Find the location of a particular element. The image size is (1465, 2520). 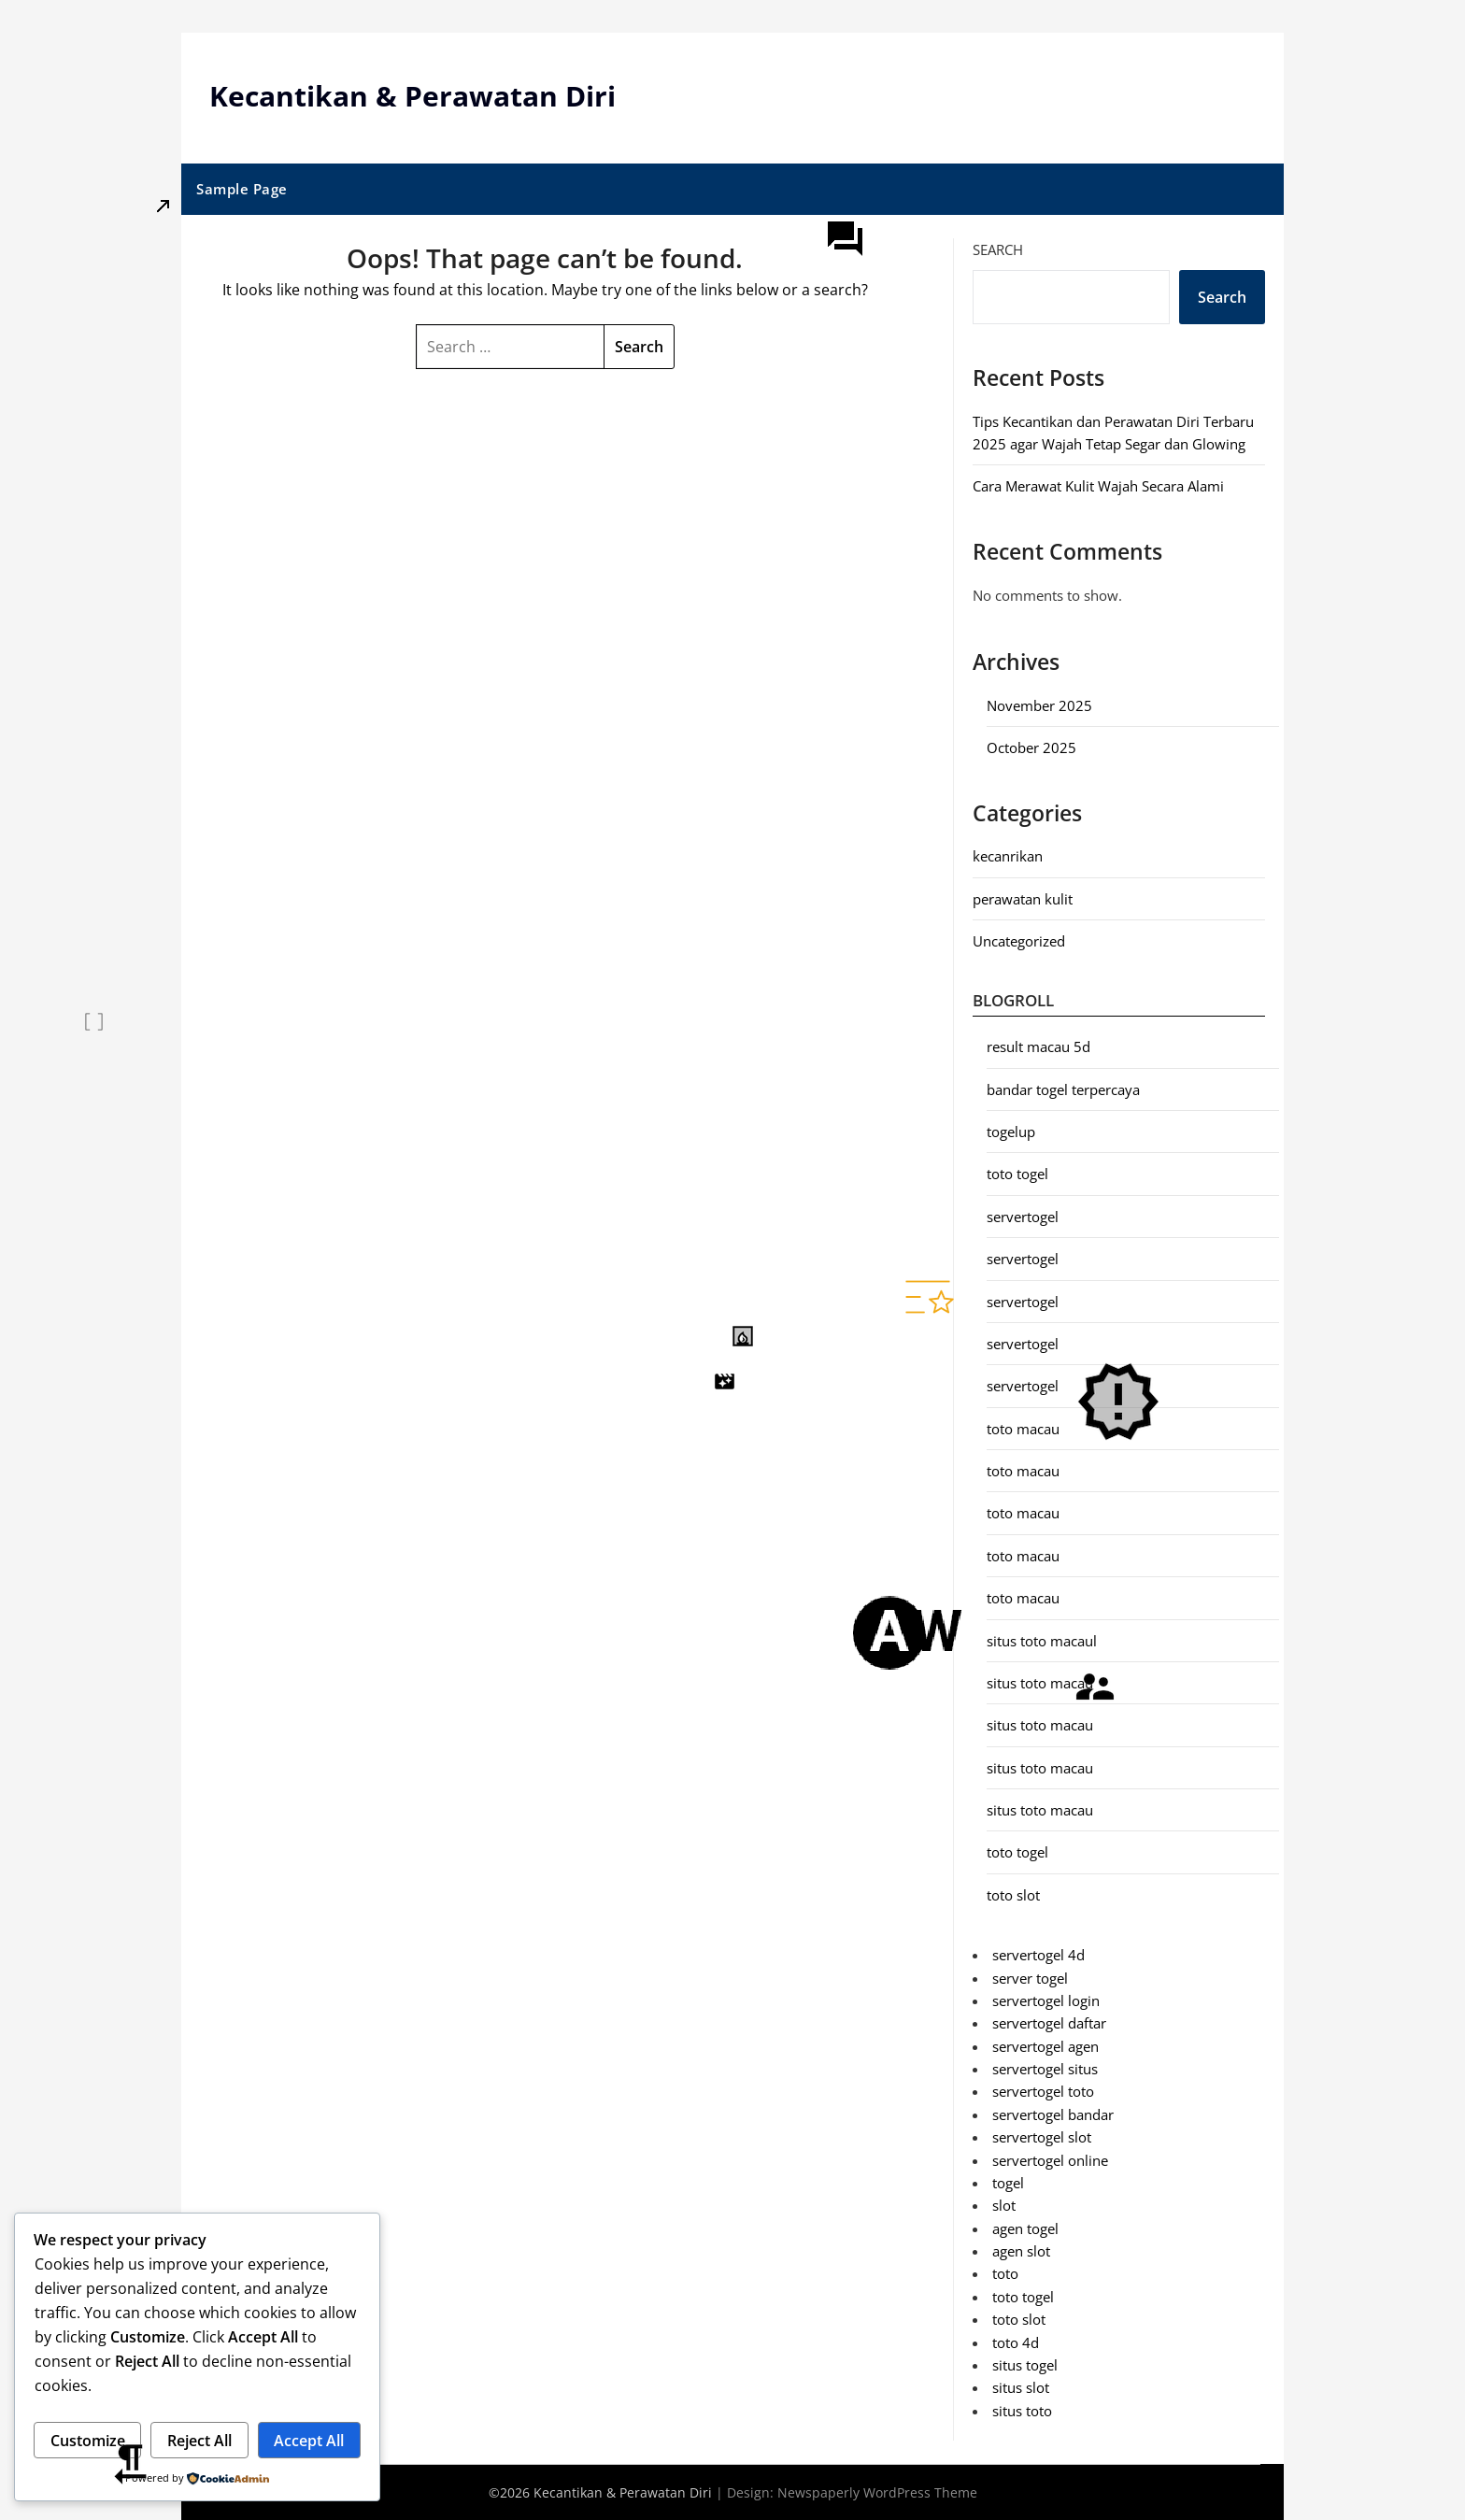

apply visual effects or filters to a video is located at coordinates (724, 1381).